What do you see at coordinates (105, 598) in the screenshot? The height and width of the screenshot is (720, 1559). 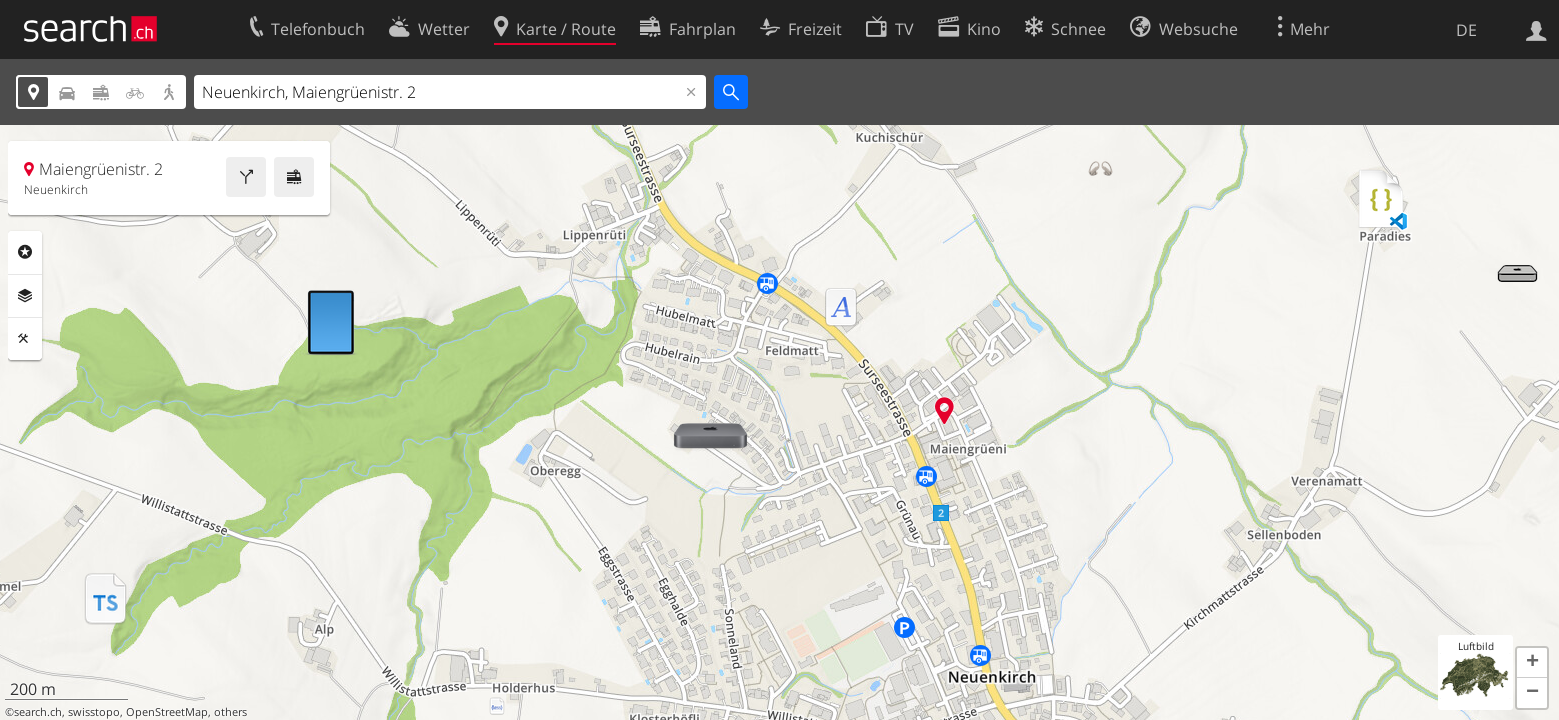 I see `indicates a typescript source file` at bounding box center [105, 598].